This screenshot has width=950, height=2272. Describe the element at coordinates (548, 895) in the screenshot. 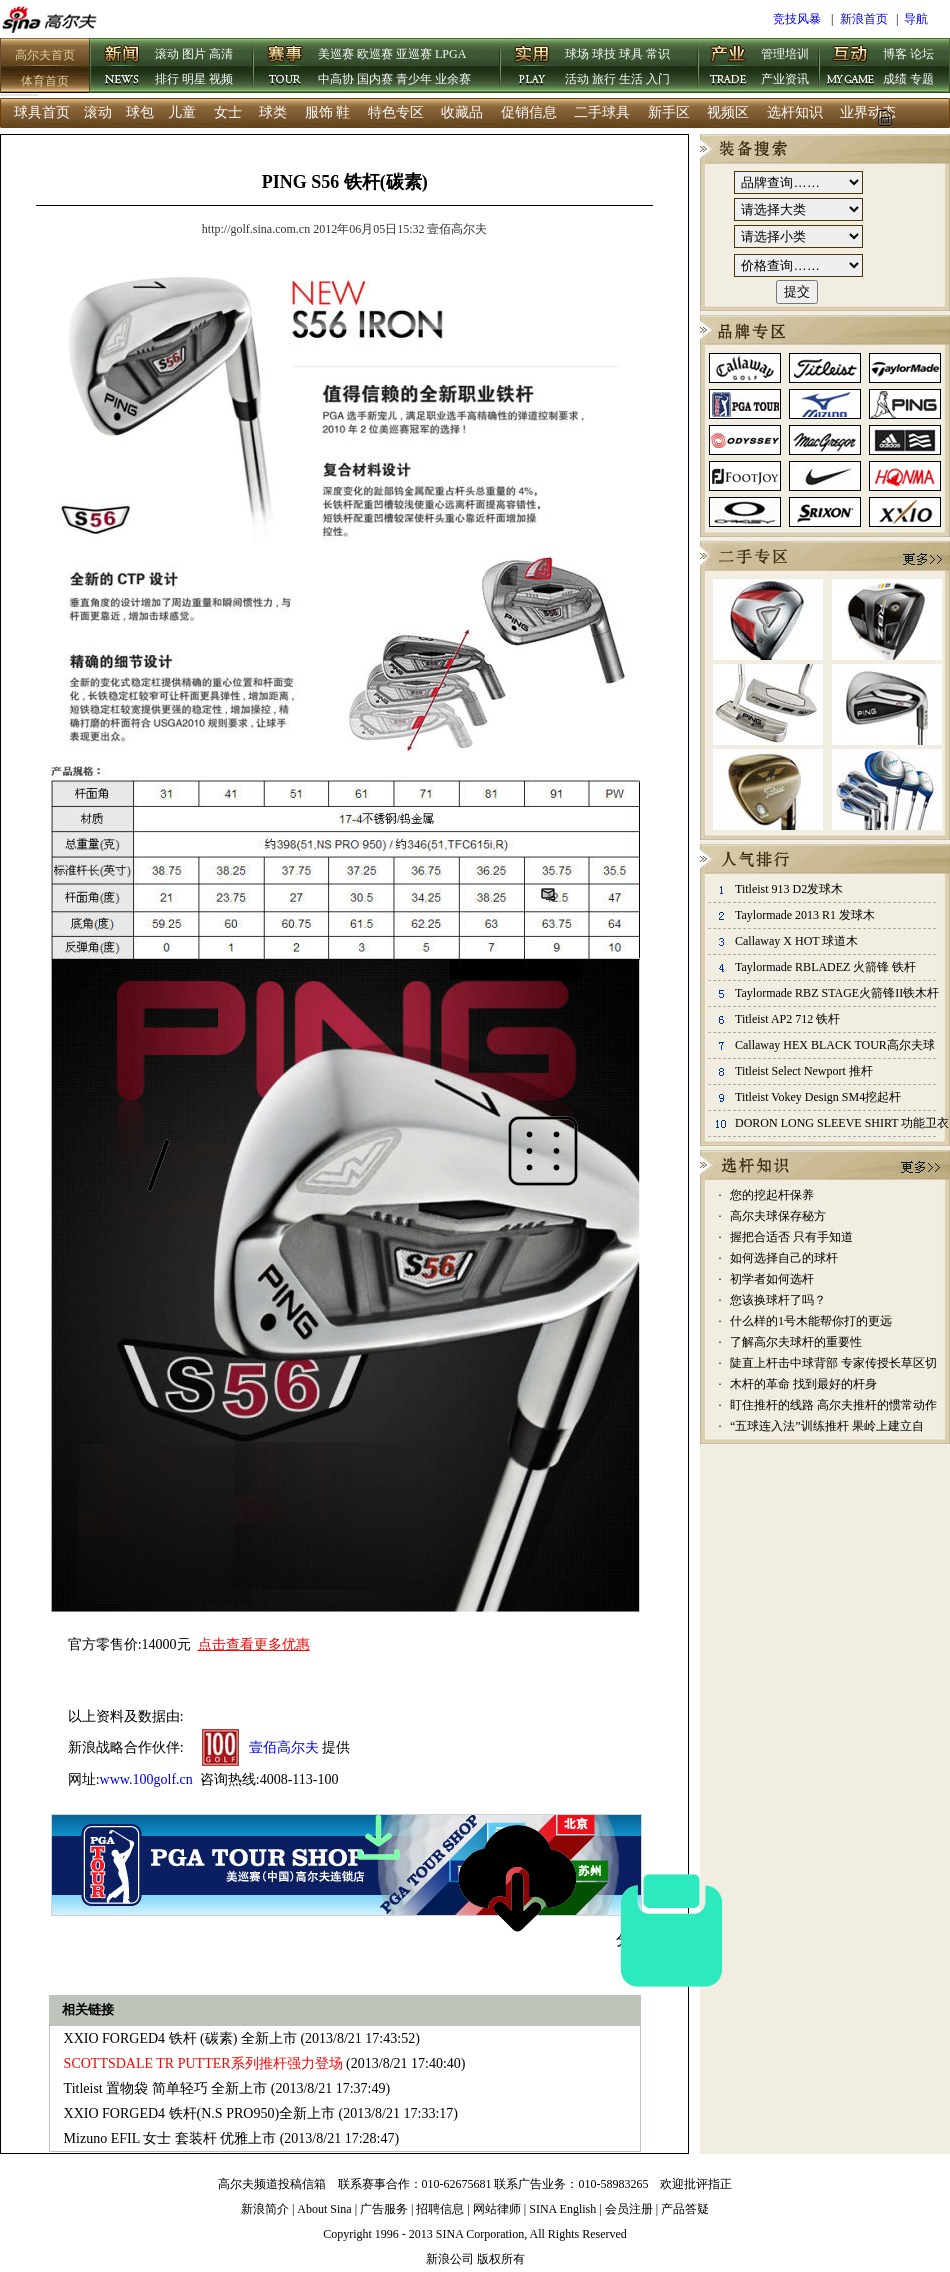

I see `unsubscribe from email list` at that location.